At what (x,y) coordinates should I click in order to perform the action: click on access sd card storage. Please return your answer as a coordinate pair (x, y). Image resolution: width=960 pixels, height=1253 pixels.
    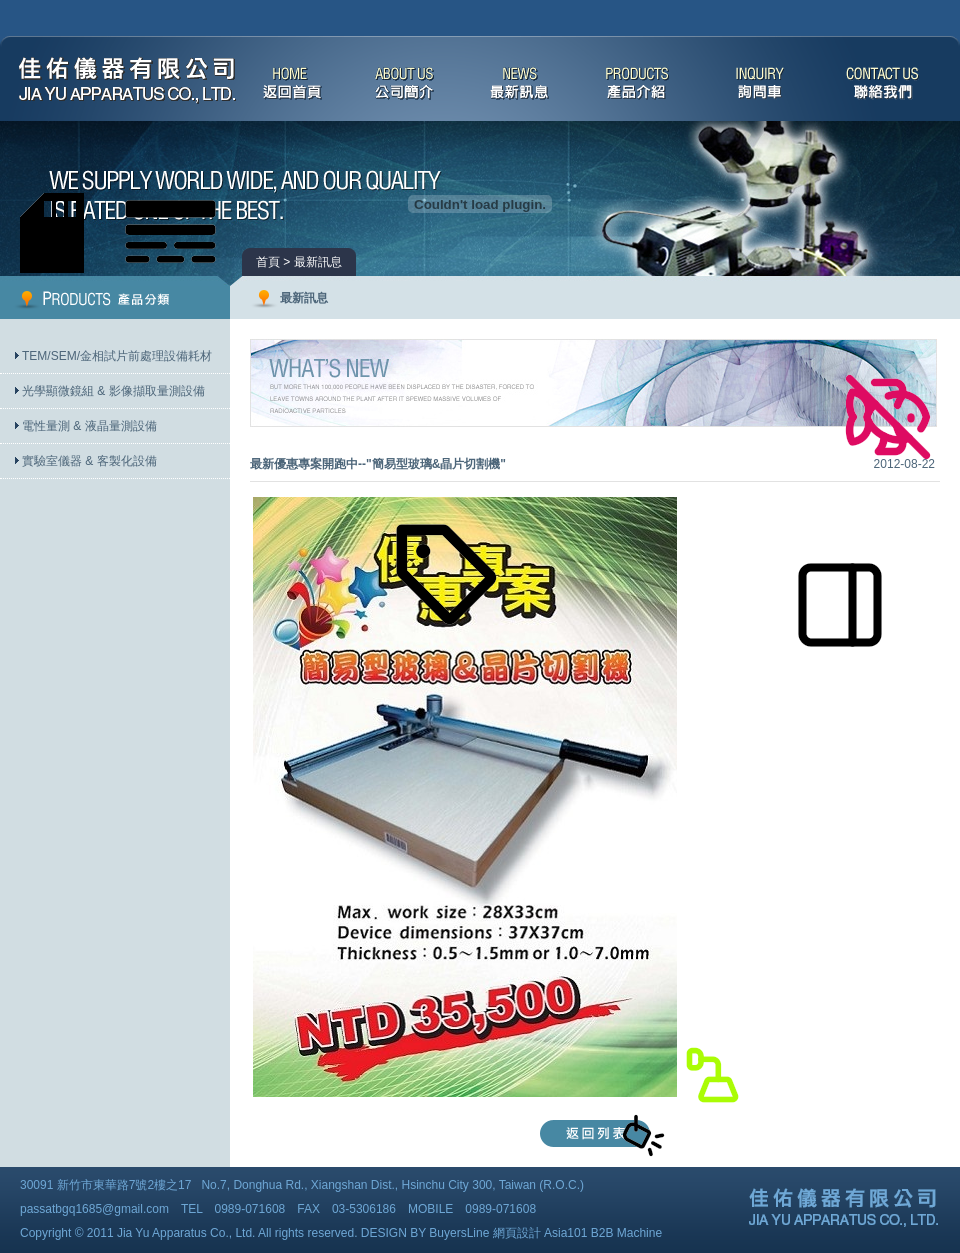
    Looking at the image, I should click on (52, 233).